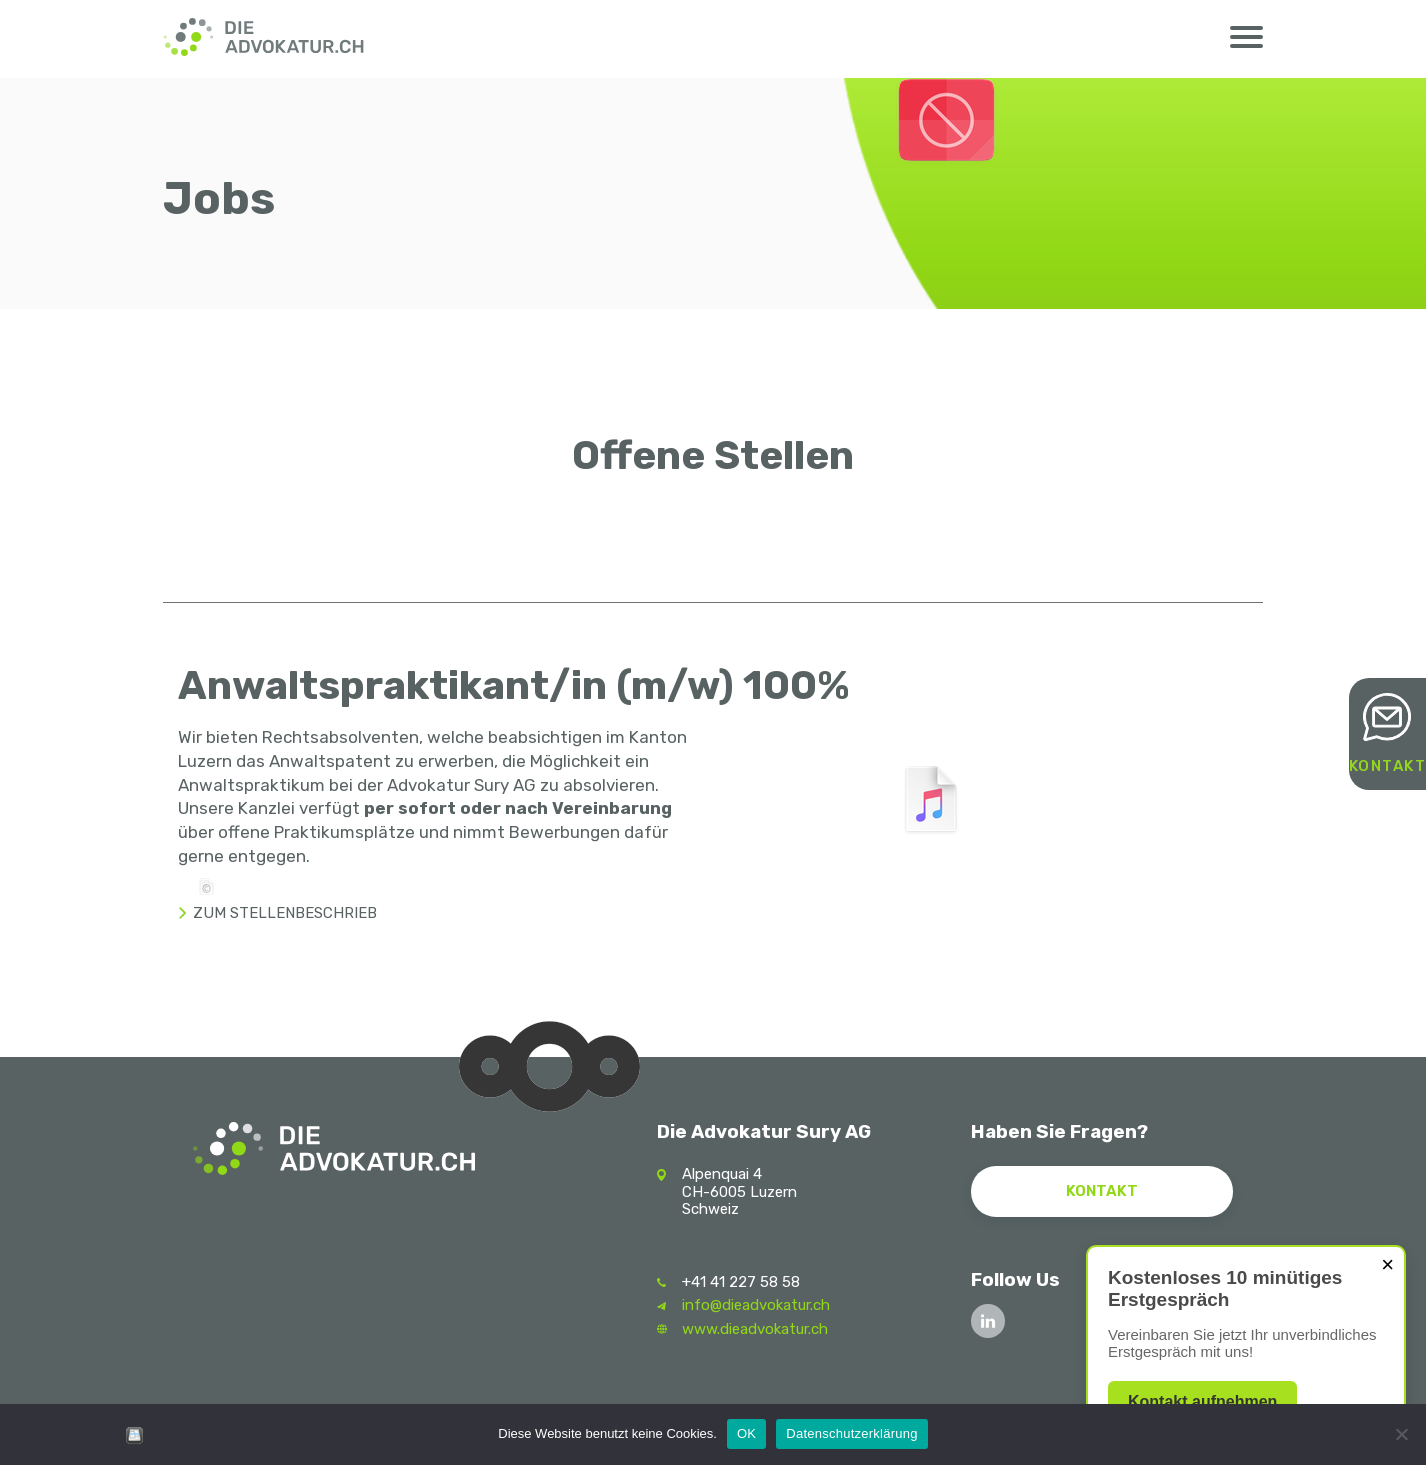  Describe the element at coordinates (134, 1435) in the screenshot. I see `open skanpage document scanning app` at that location.